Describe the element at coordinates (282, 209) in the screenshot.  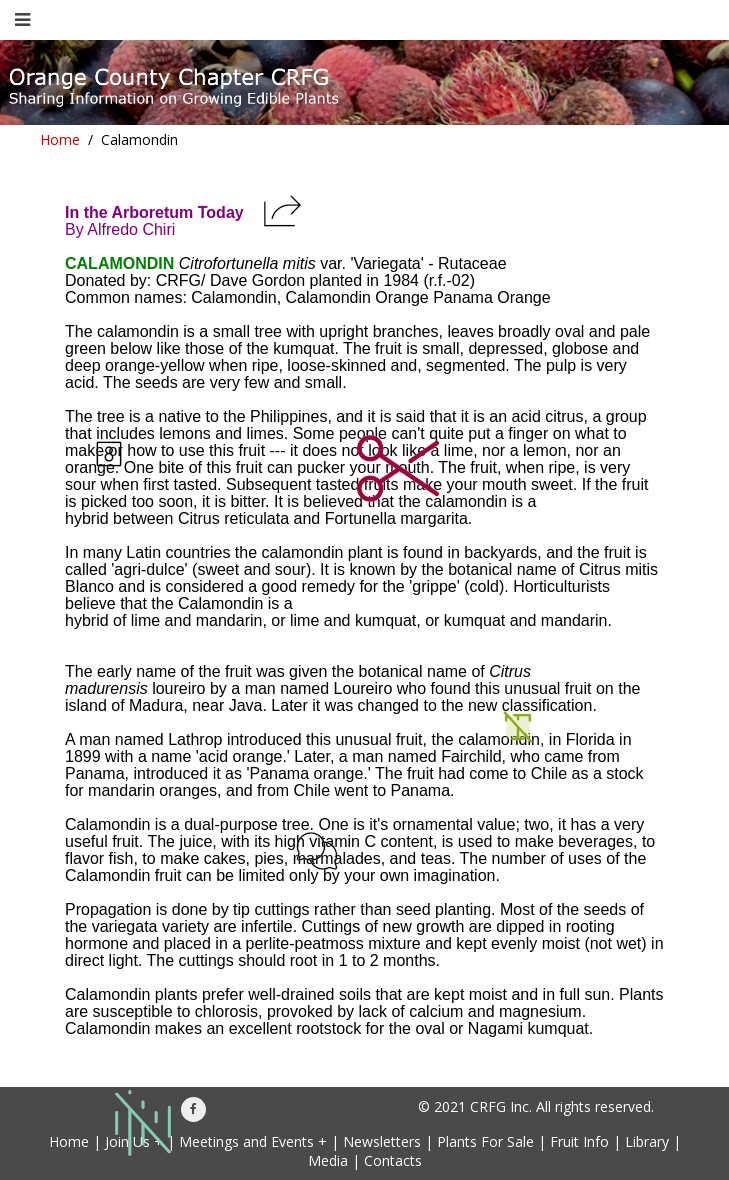
I see `share content with others` at that location.